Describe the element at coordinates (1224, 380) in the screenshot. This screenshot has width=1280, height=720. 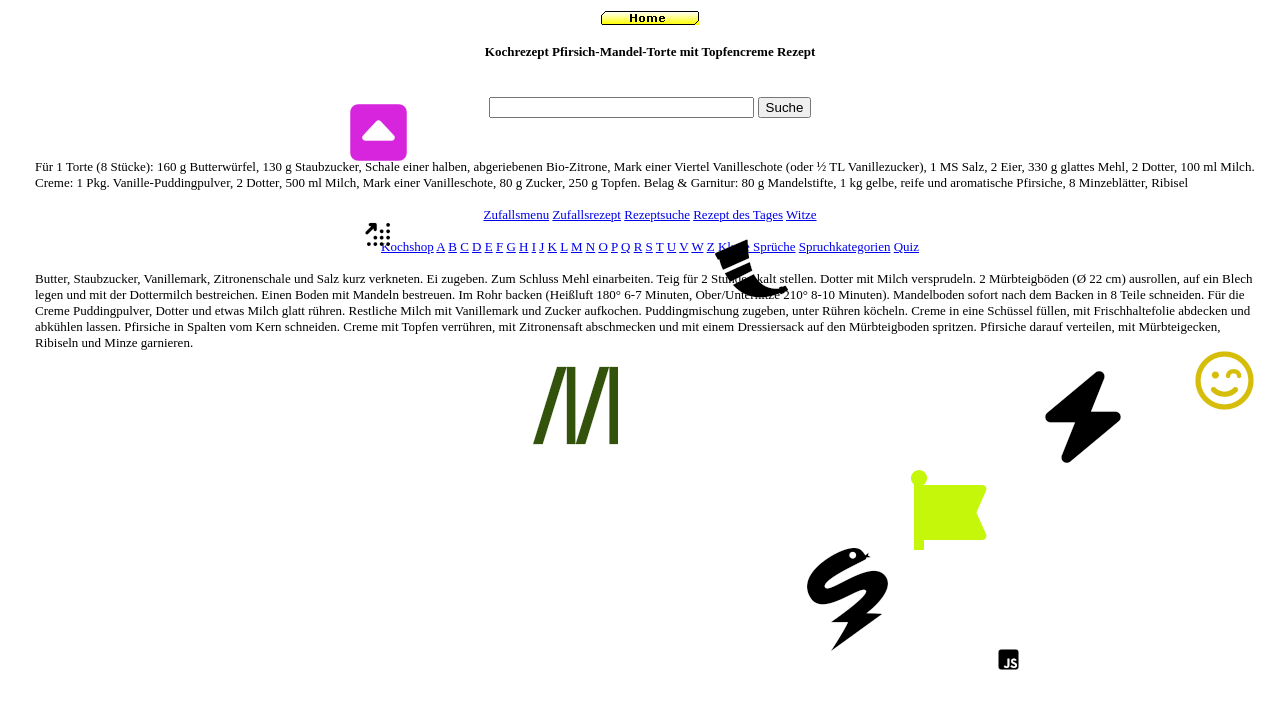
I see `insert a winking emoji or emoticon` at that location.